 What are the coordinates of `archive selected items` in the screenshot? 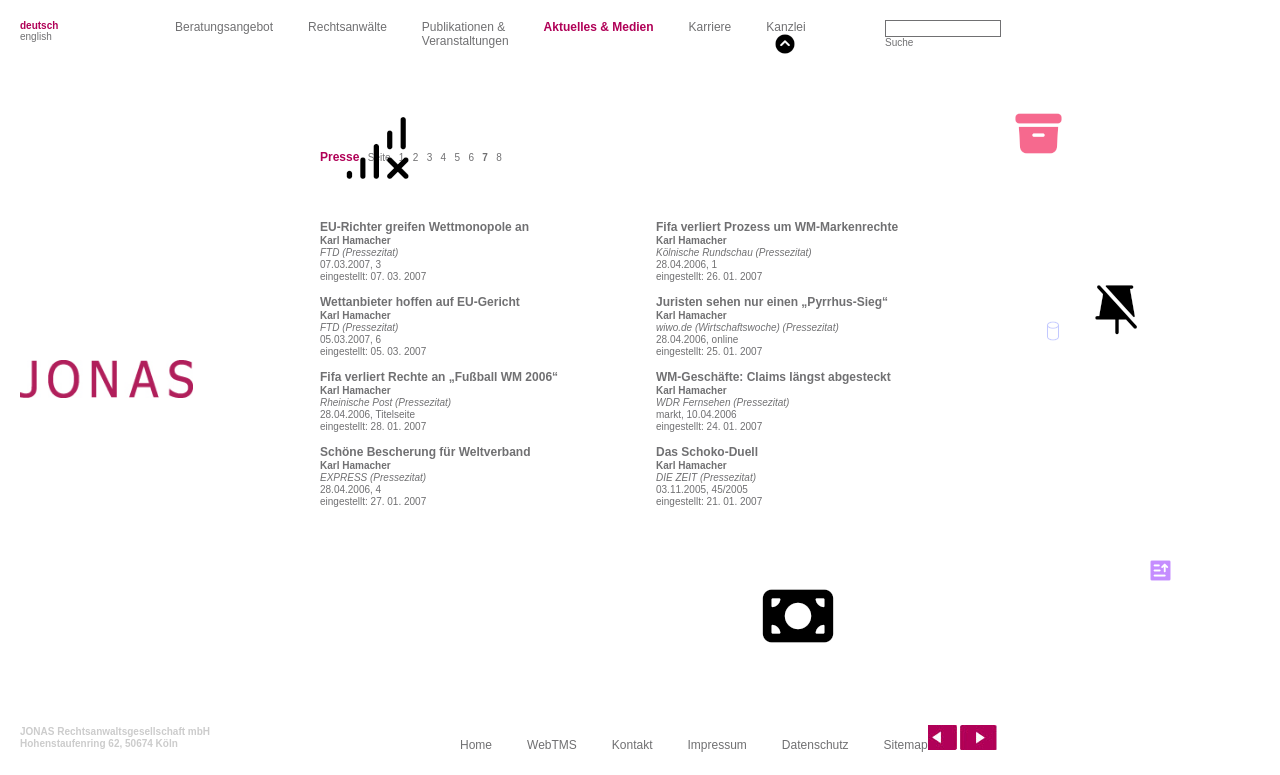 It's located at (1038, 133).